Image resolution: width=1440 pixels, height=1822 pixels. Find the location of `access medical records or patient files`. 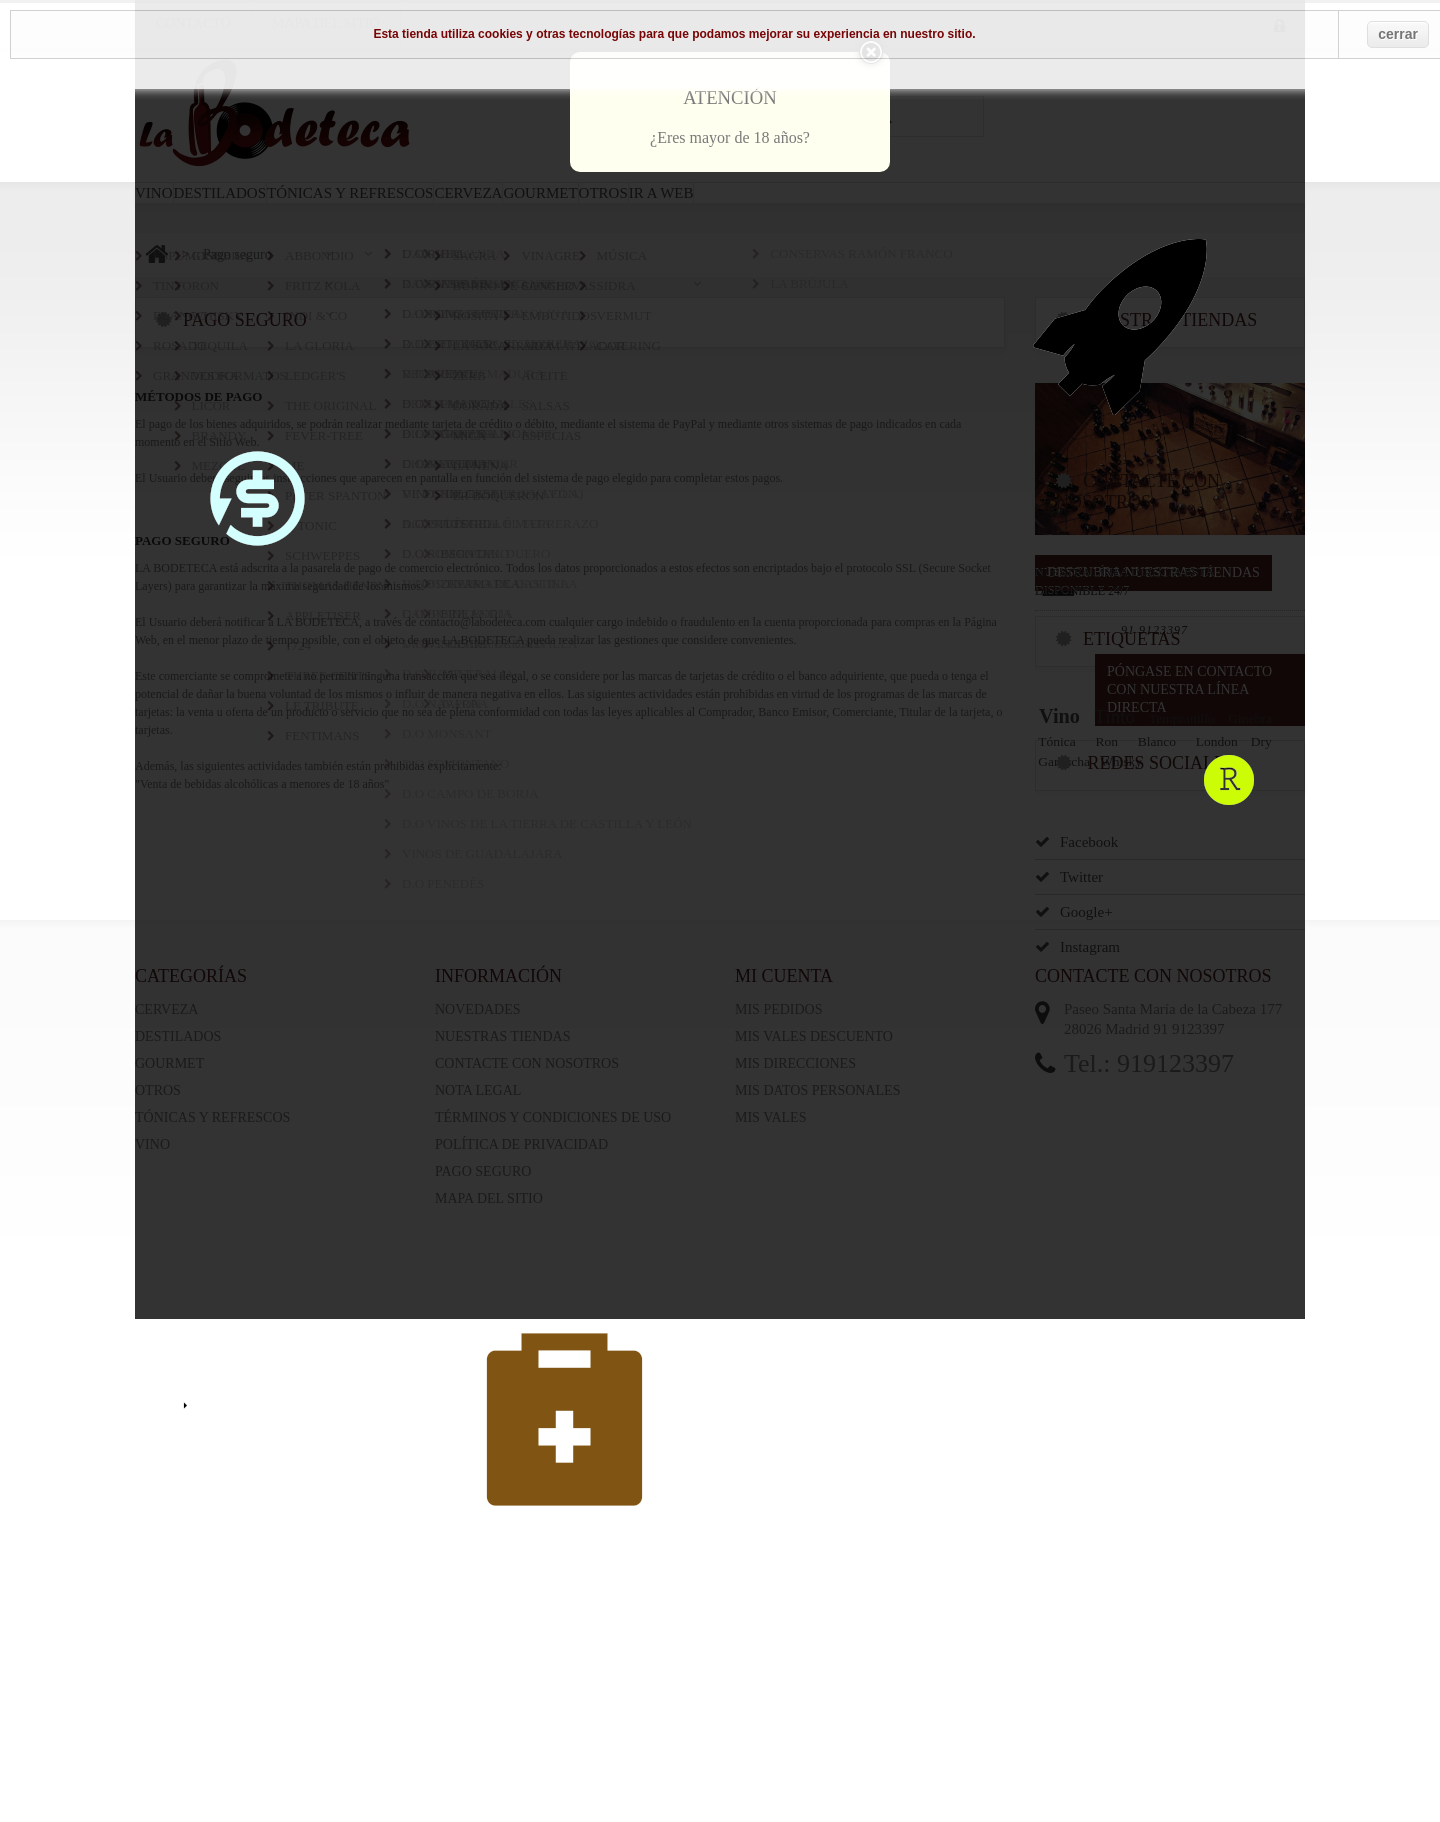

access medical records or patient files is located at coordinates (564, 1419).